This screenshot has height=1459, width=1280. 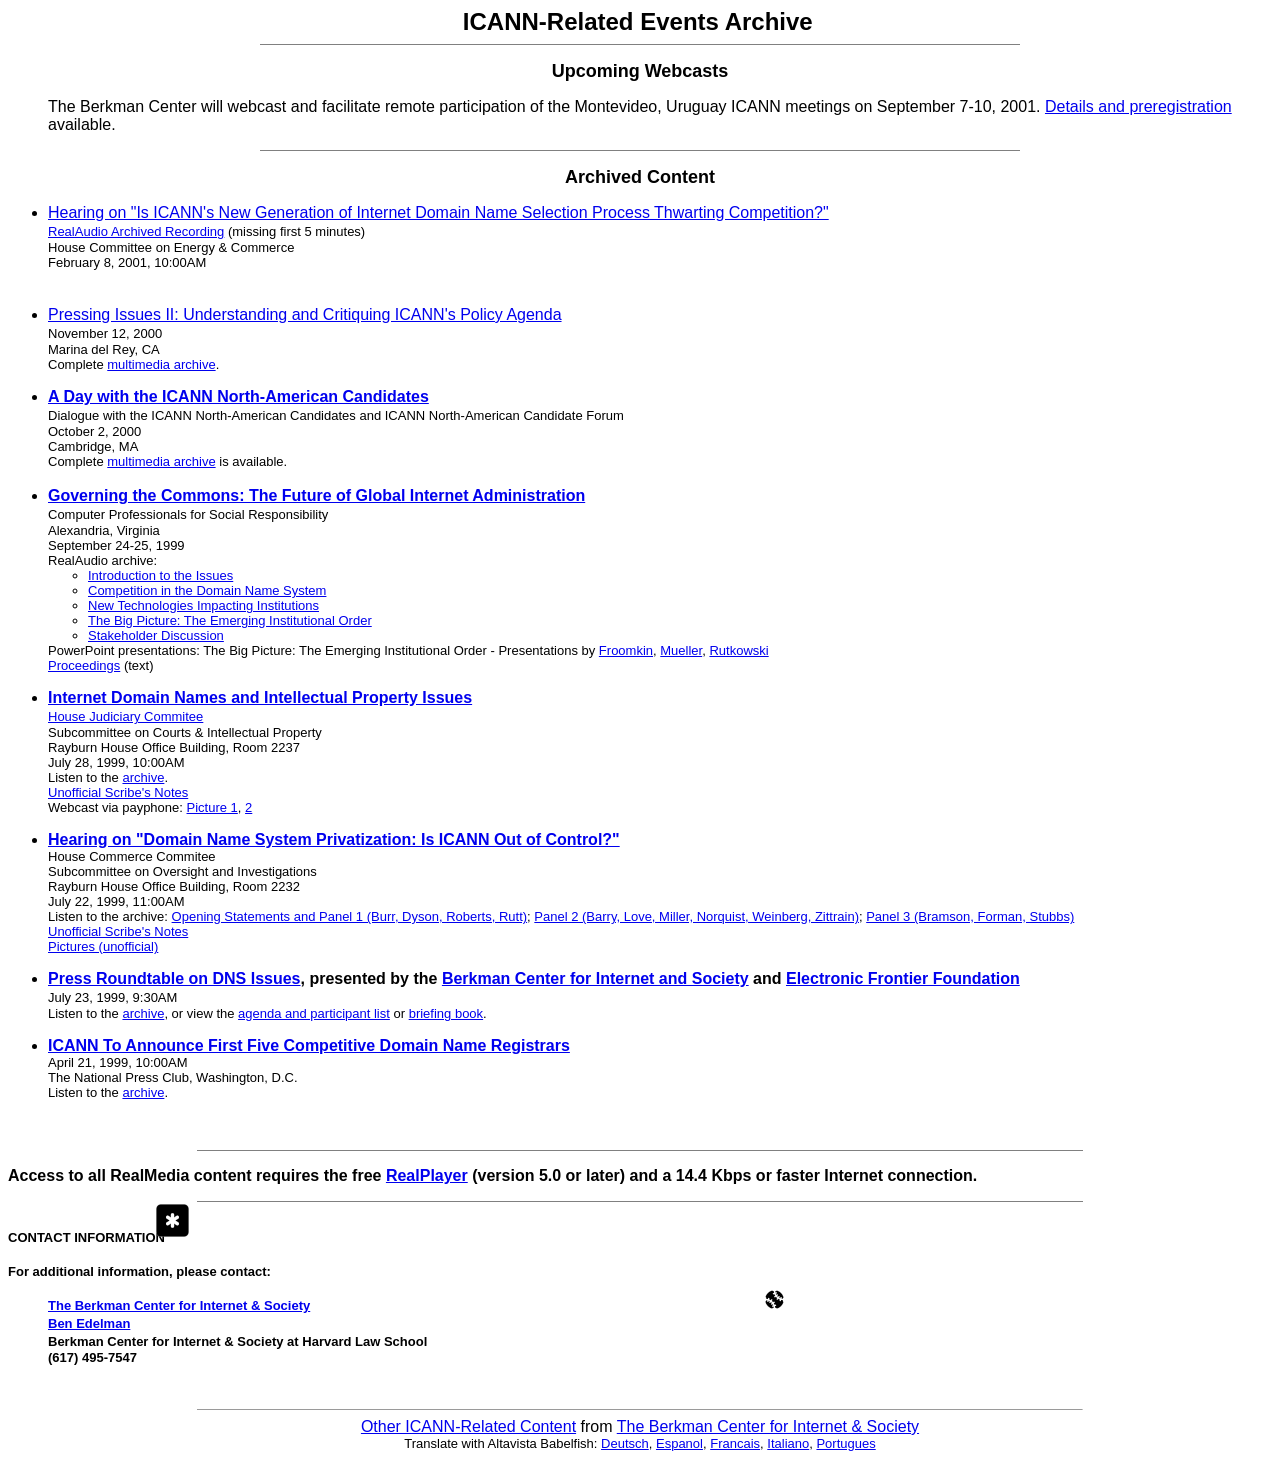 What do you see at coordinates (172, 1220) in the screenshot?
I see `indicates a required field in a form` at bounding box center [172, 1220].